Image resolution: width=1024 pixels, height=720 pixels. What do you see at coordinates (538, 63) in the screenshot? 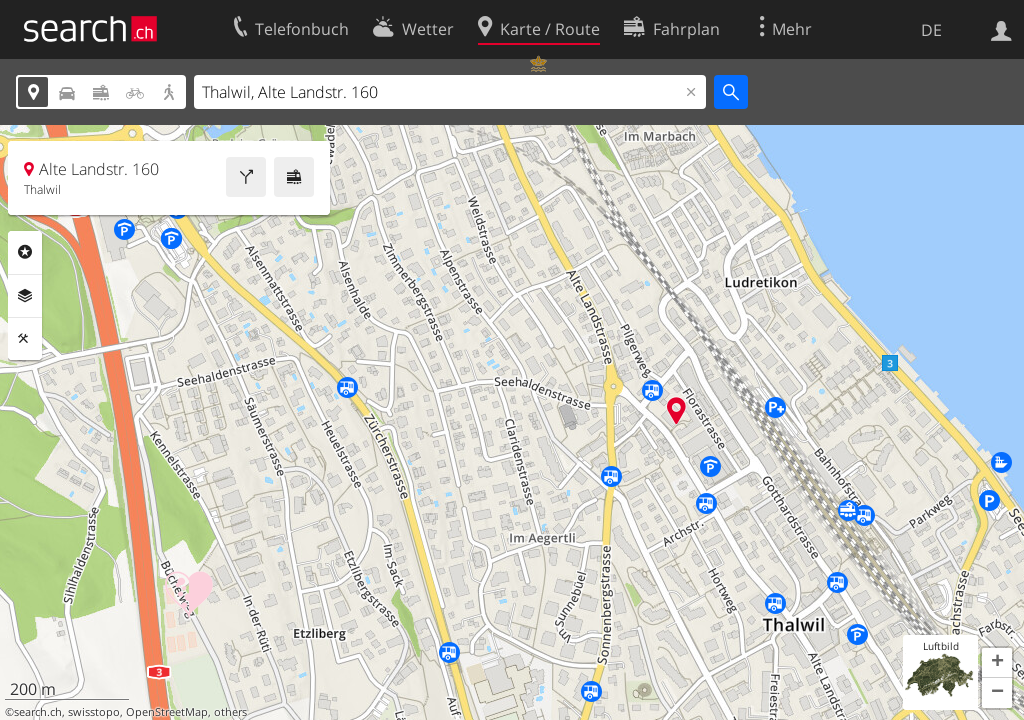
I see `send a message or note` at bounding box center [538, 63].